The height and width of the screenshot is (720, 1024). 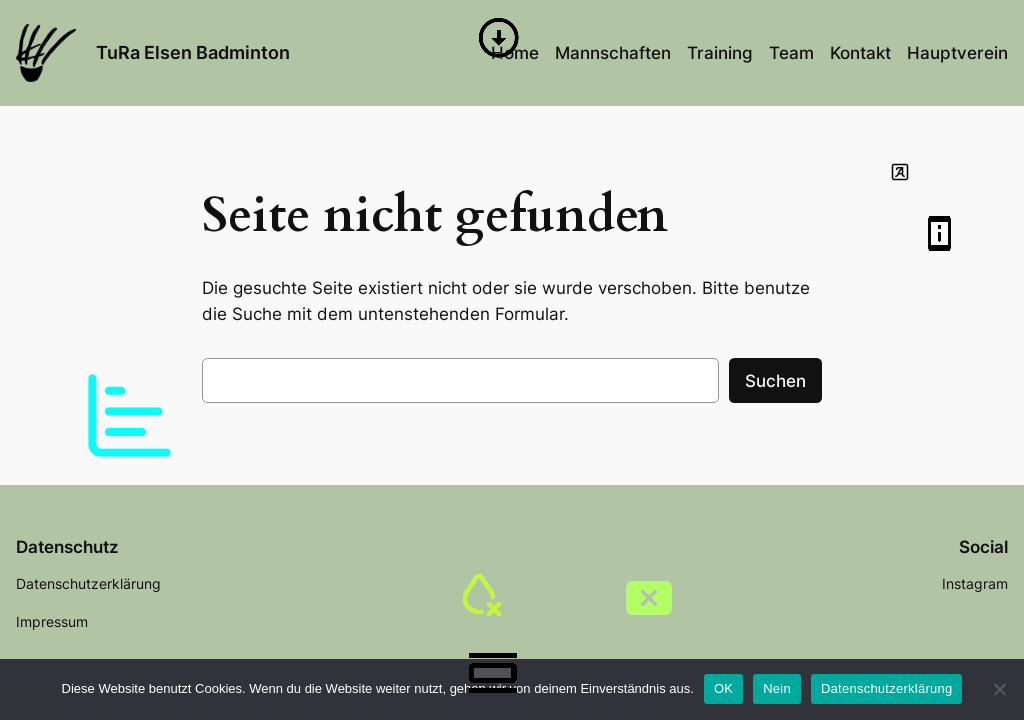 I want to click on change font or typeface settings, so click(x=900, y=172).